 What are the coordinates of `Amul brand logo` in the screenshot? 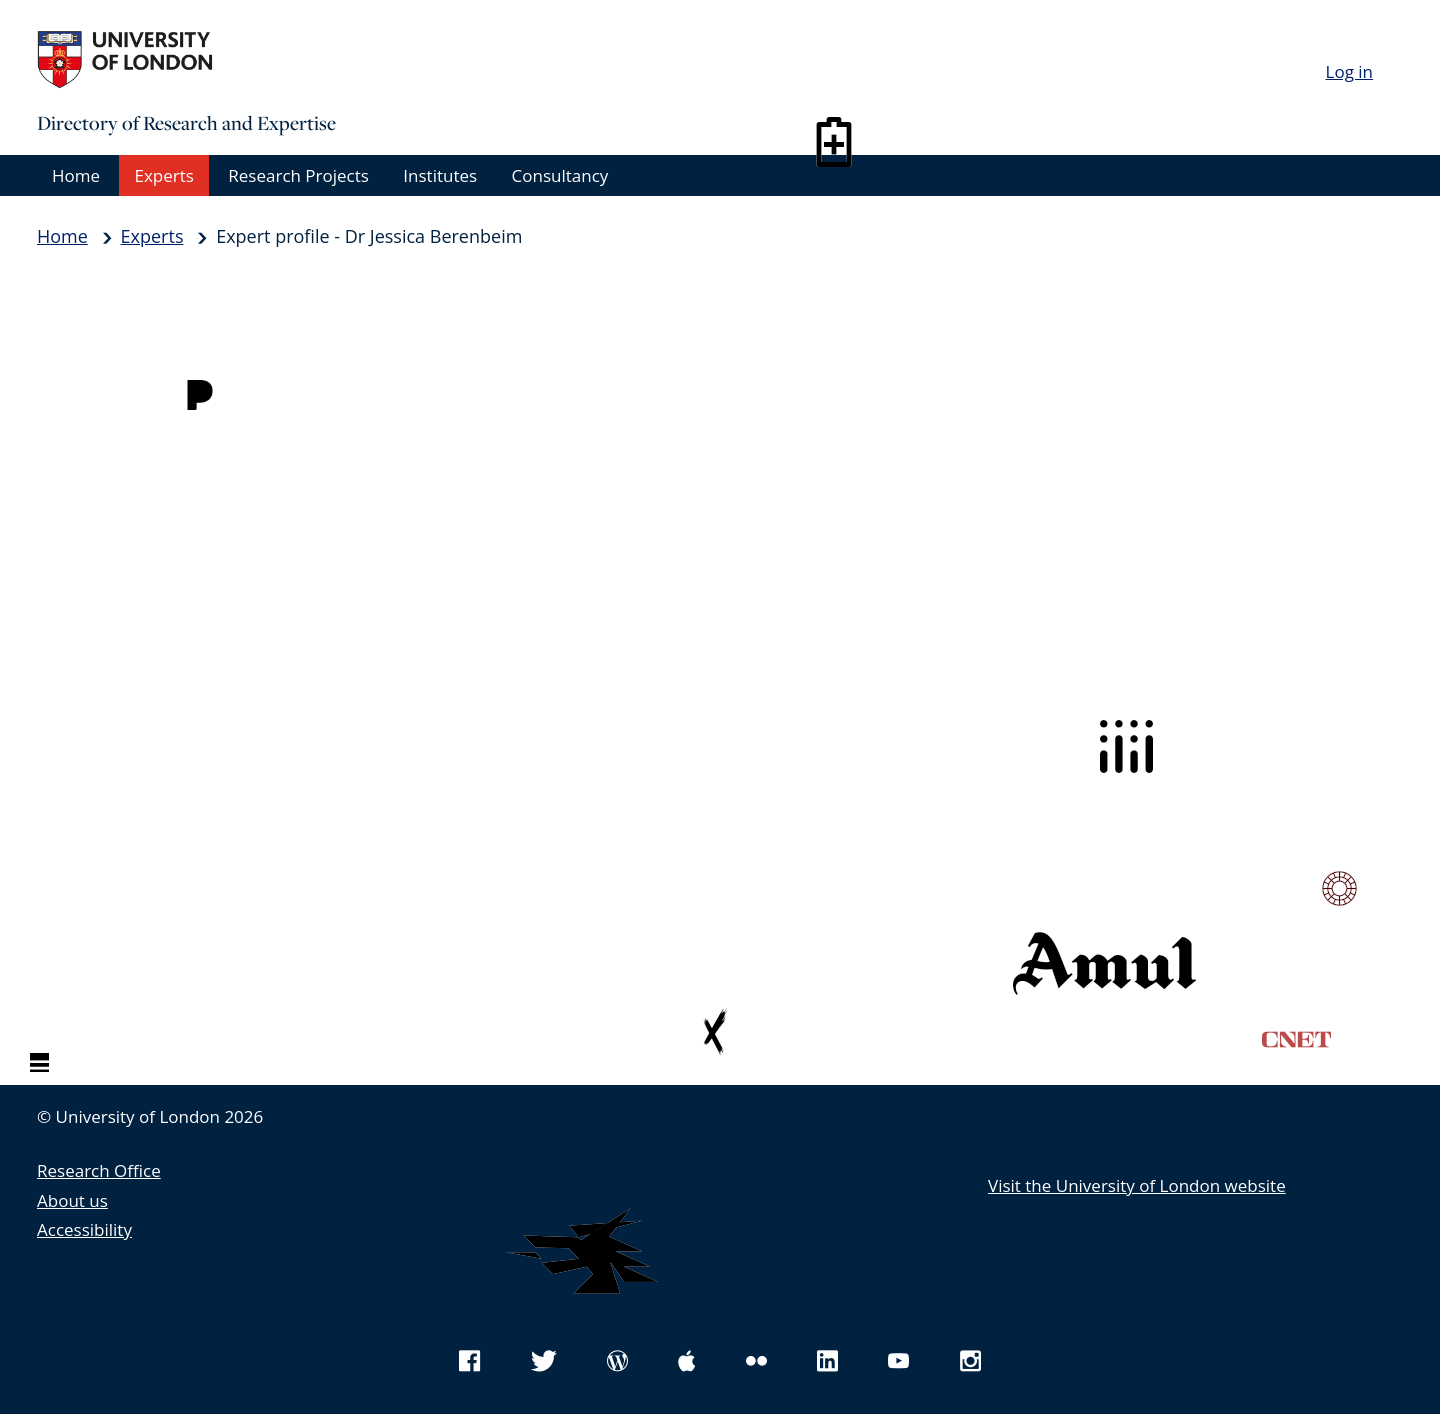 It's located at (1104, 963).